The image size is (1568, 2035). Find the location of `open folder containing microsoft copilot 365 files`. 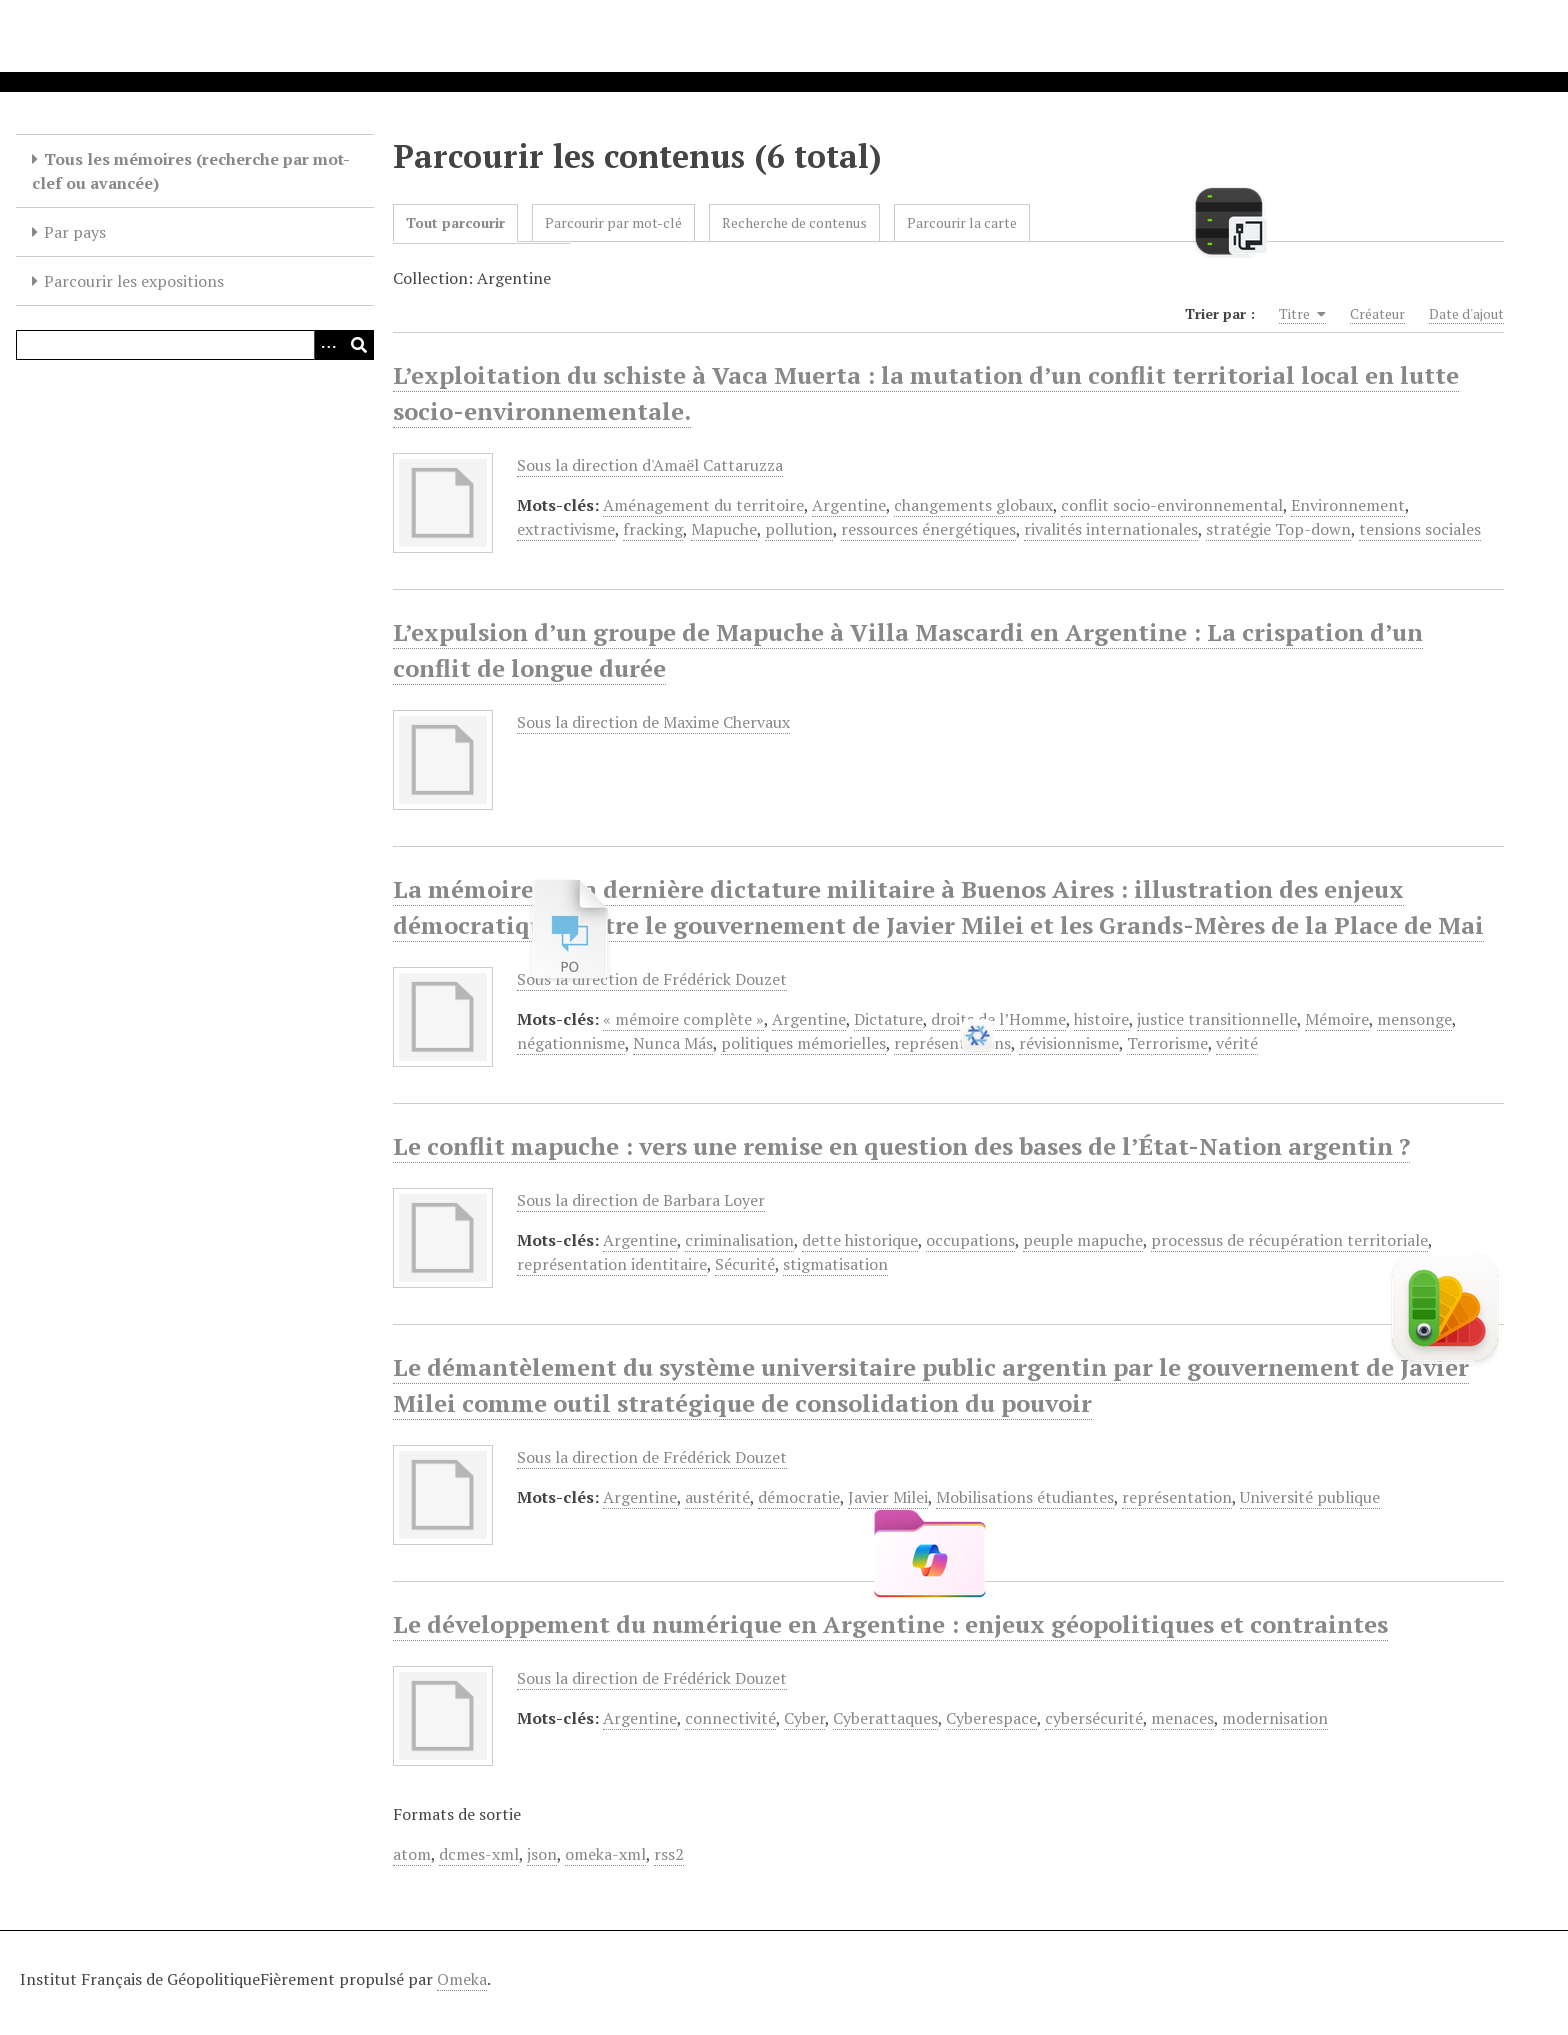

open folder containing microsoft copilot 365 files is located at coordinates (929, 1556).